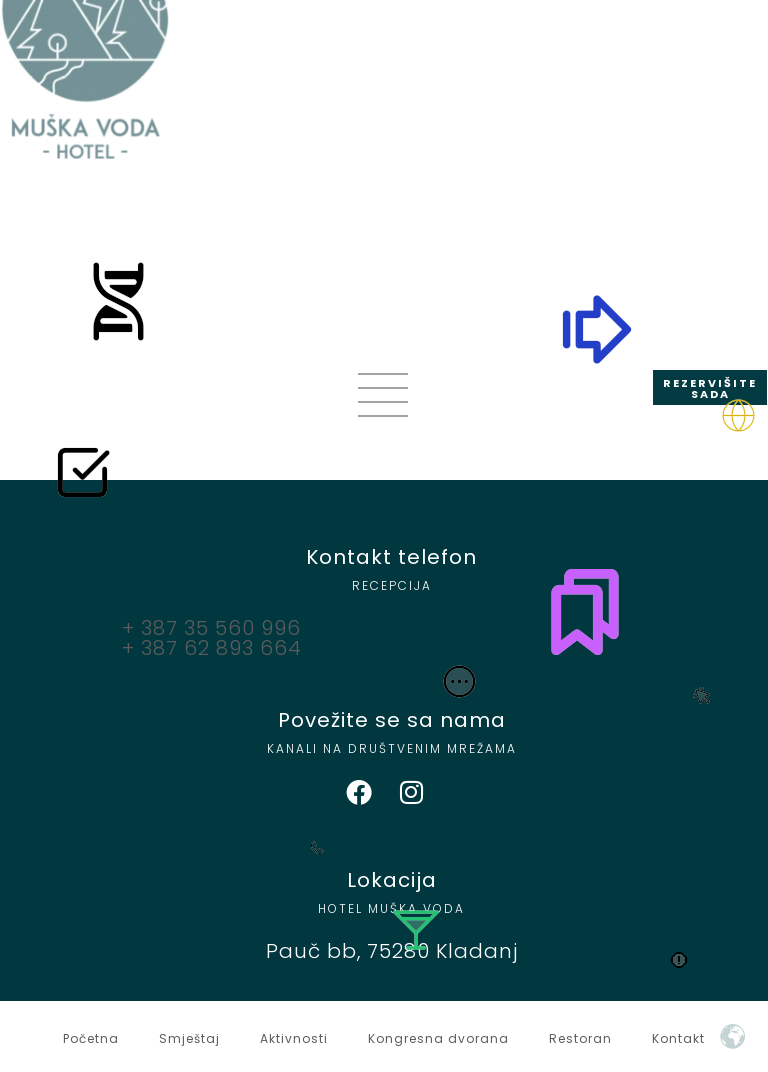 Image resolution: width=768 pixels, height=1072 pixels. Describe the element at coordinates (82, 472) in the screenshot. I see `mark task as complete` at that location.